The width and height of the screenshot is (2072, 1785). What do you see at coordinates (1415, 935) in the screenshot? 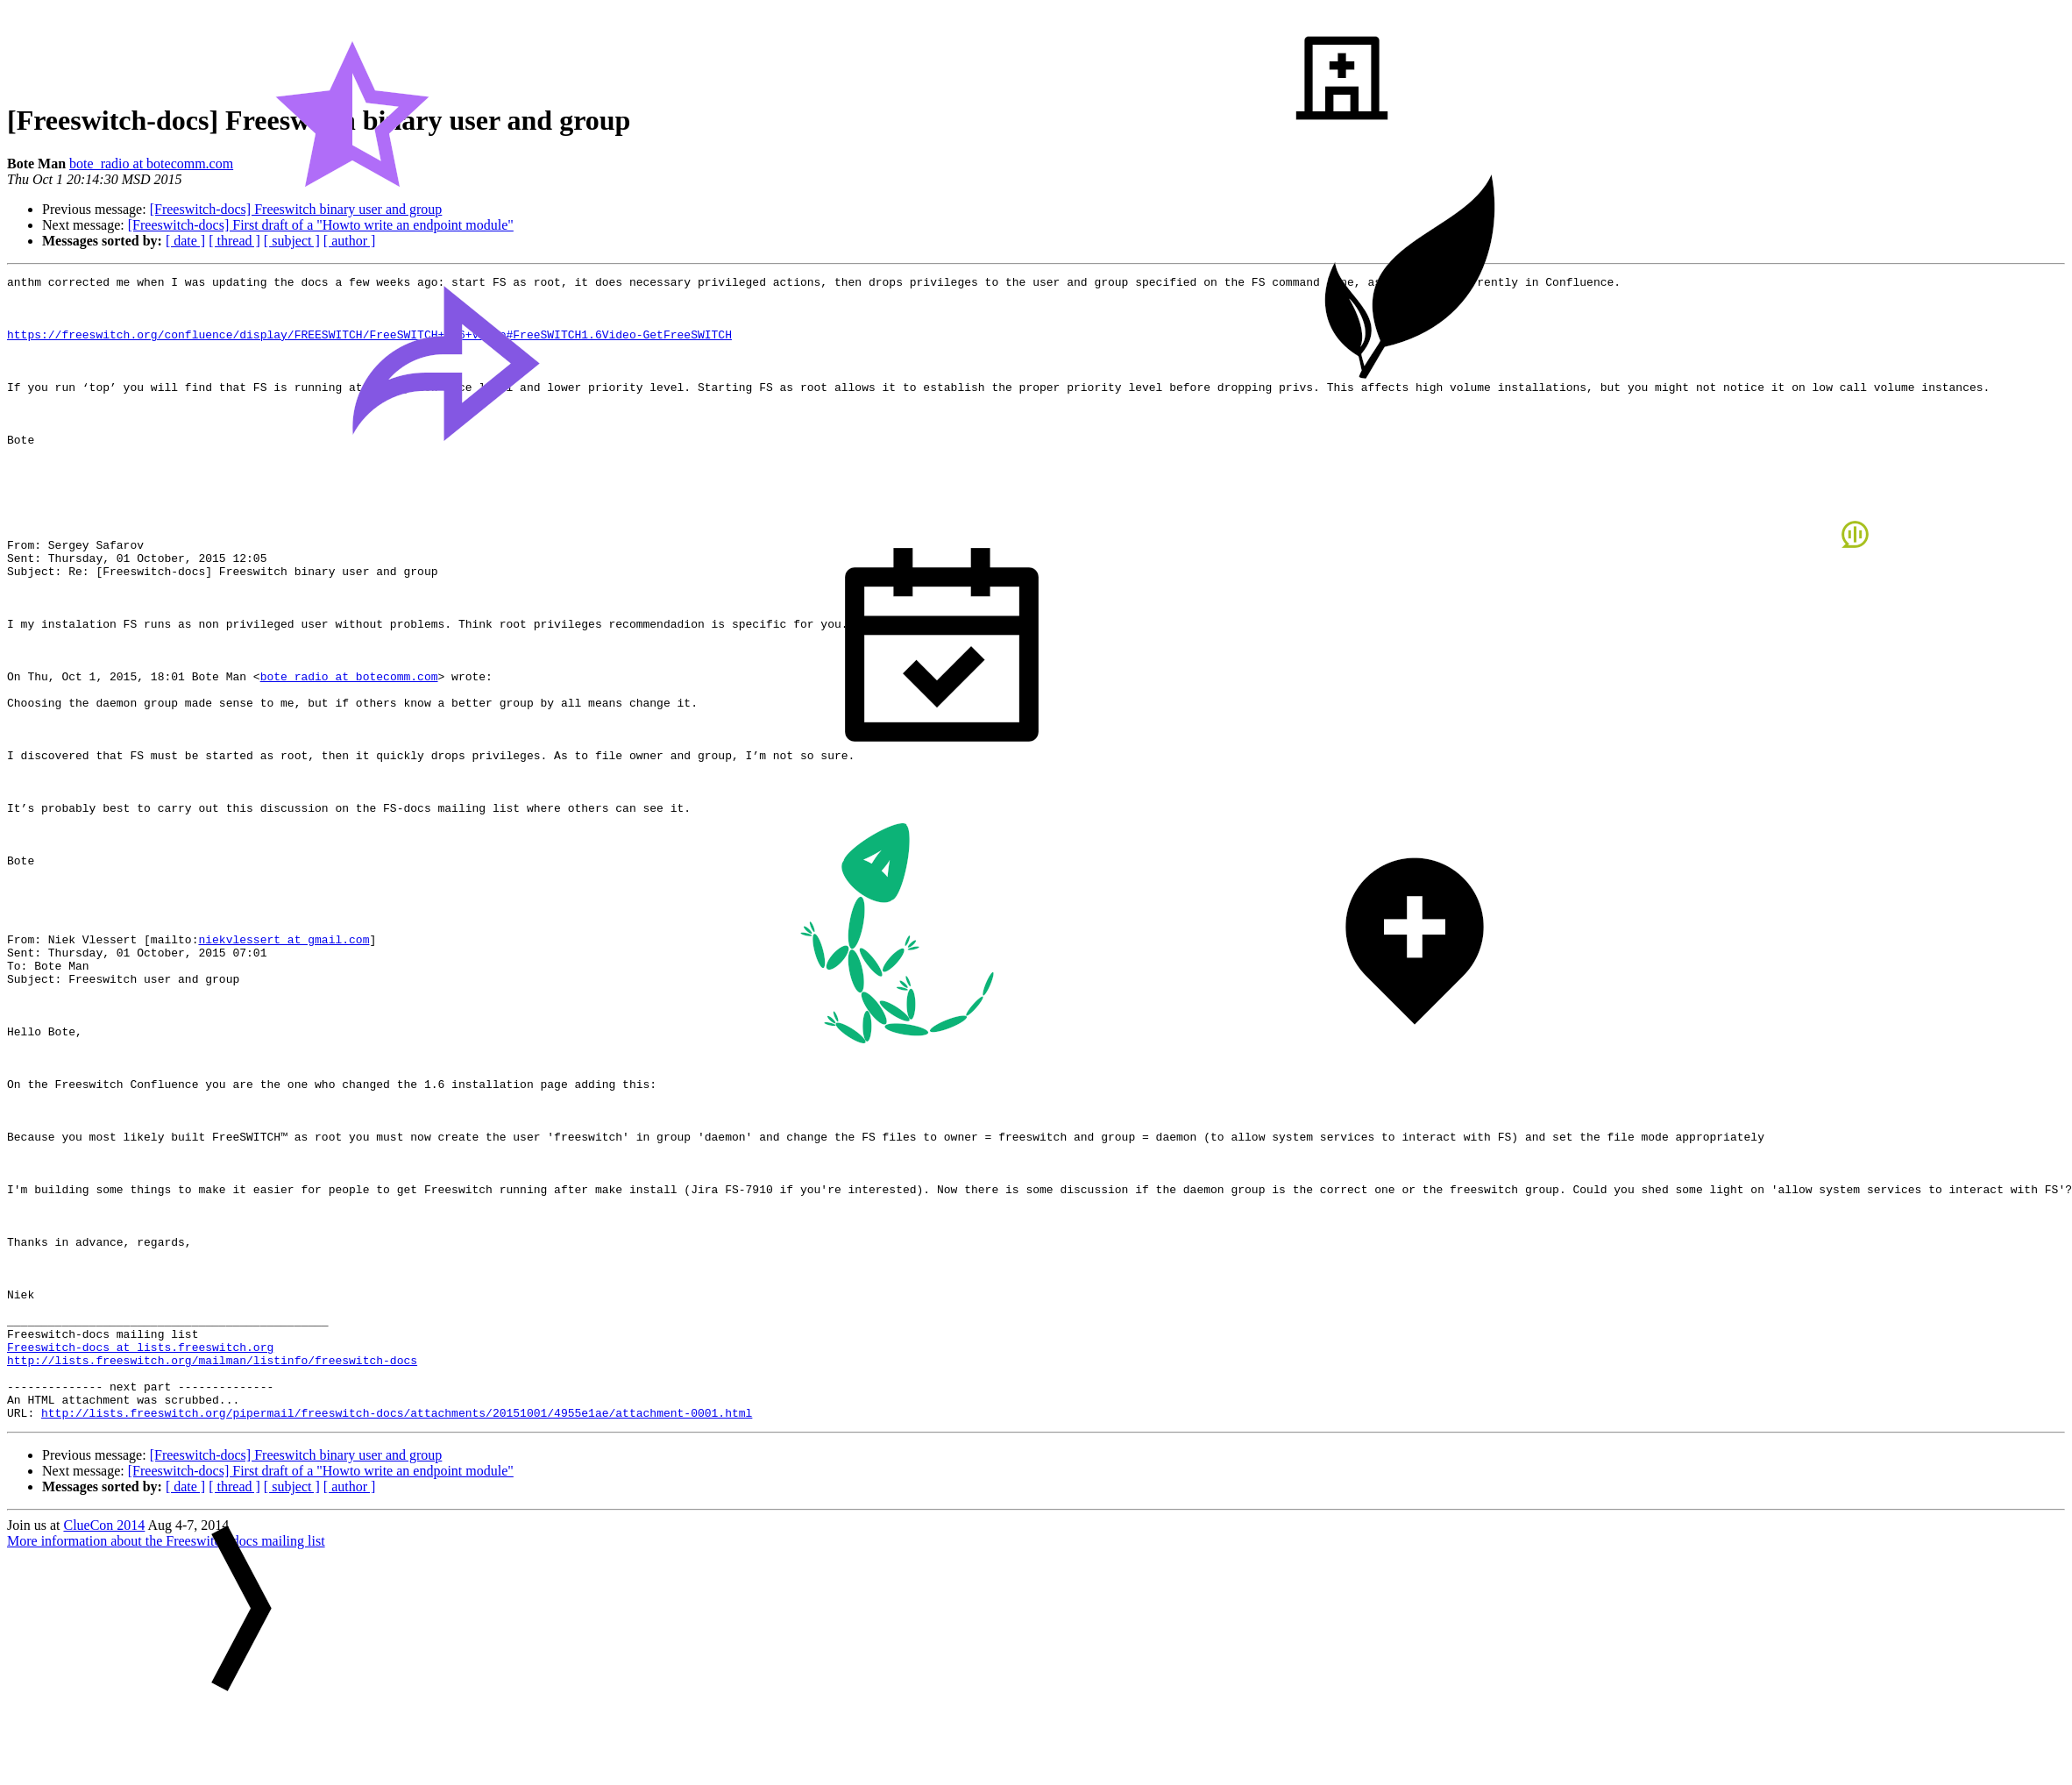
I see `add a new location pin` at bounding box center [1415, 935].